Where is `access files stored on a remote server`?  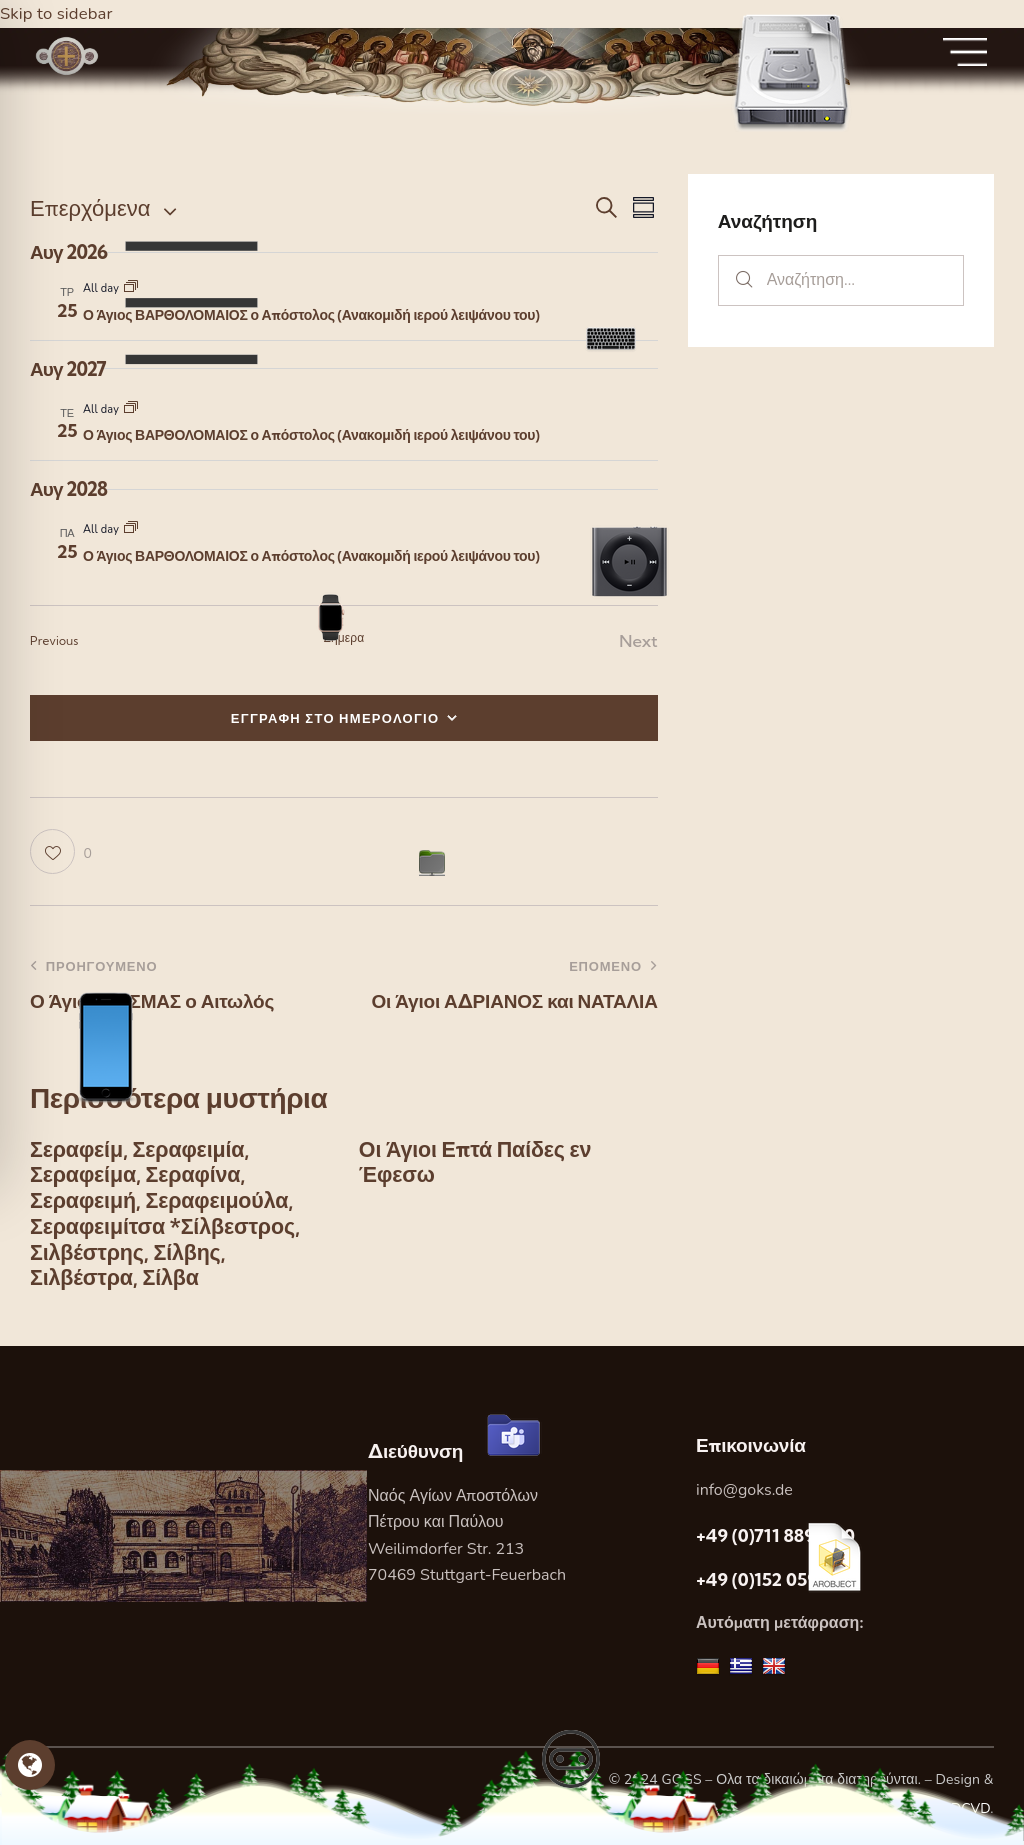
access files stored on a remote server is located at coordinates (432, 863).